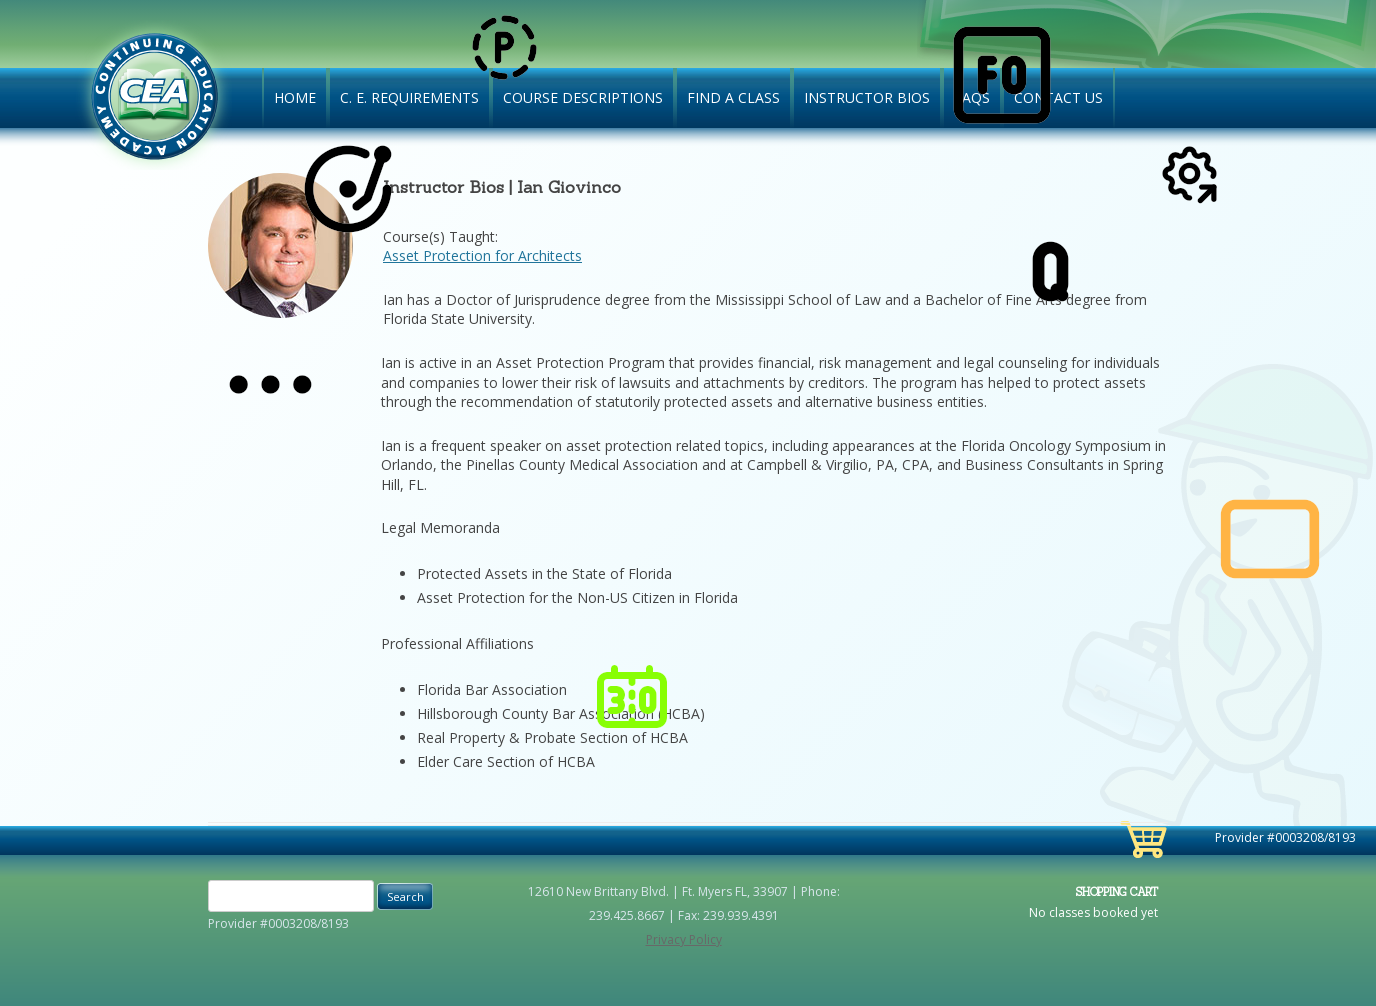 The image size is (1376, 1006). I want to click on access music or audio library, so click(348, 189).